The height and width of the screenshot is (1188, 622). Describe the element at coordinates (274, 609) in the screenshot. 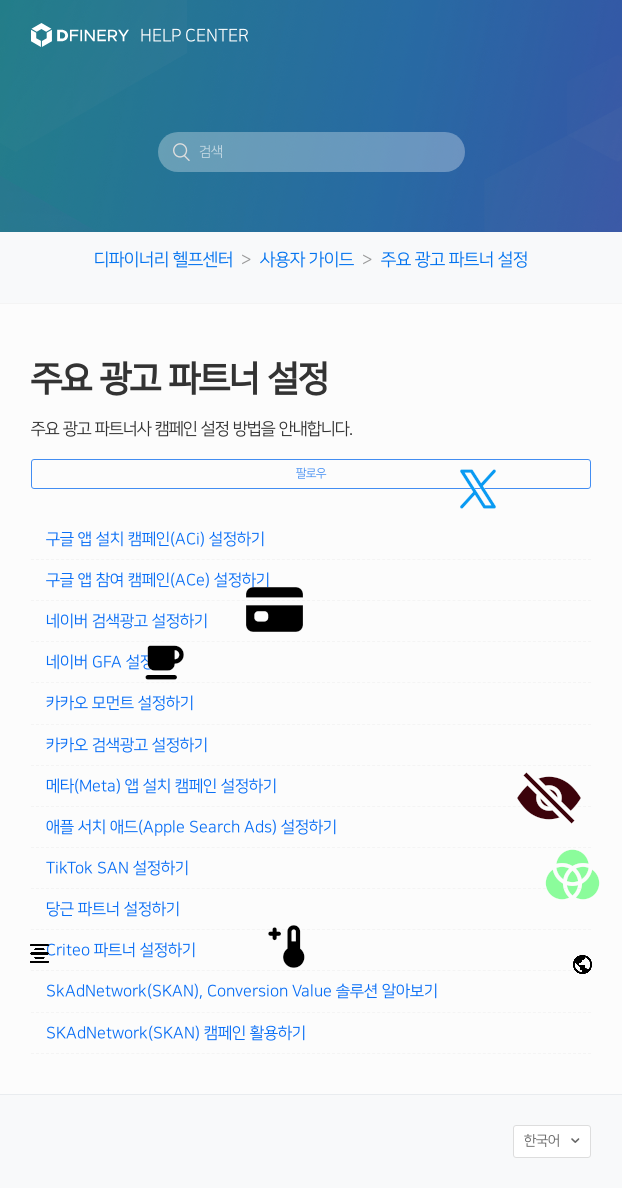

I see `manage payment methods` at that location.